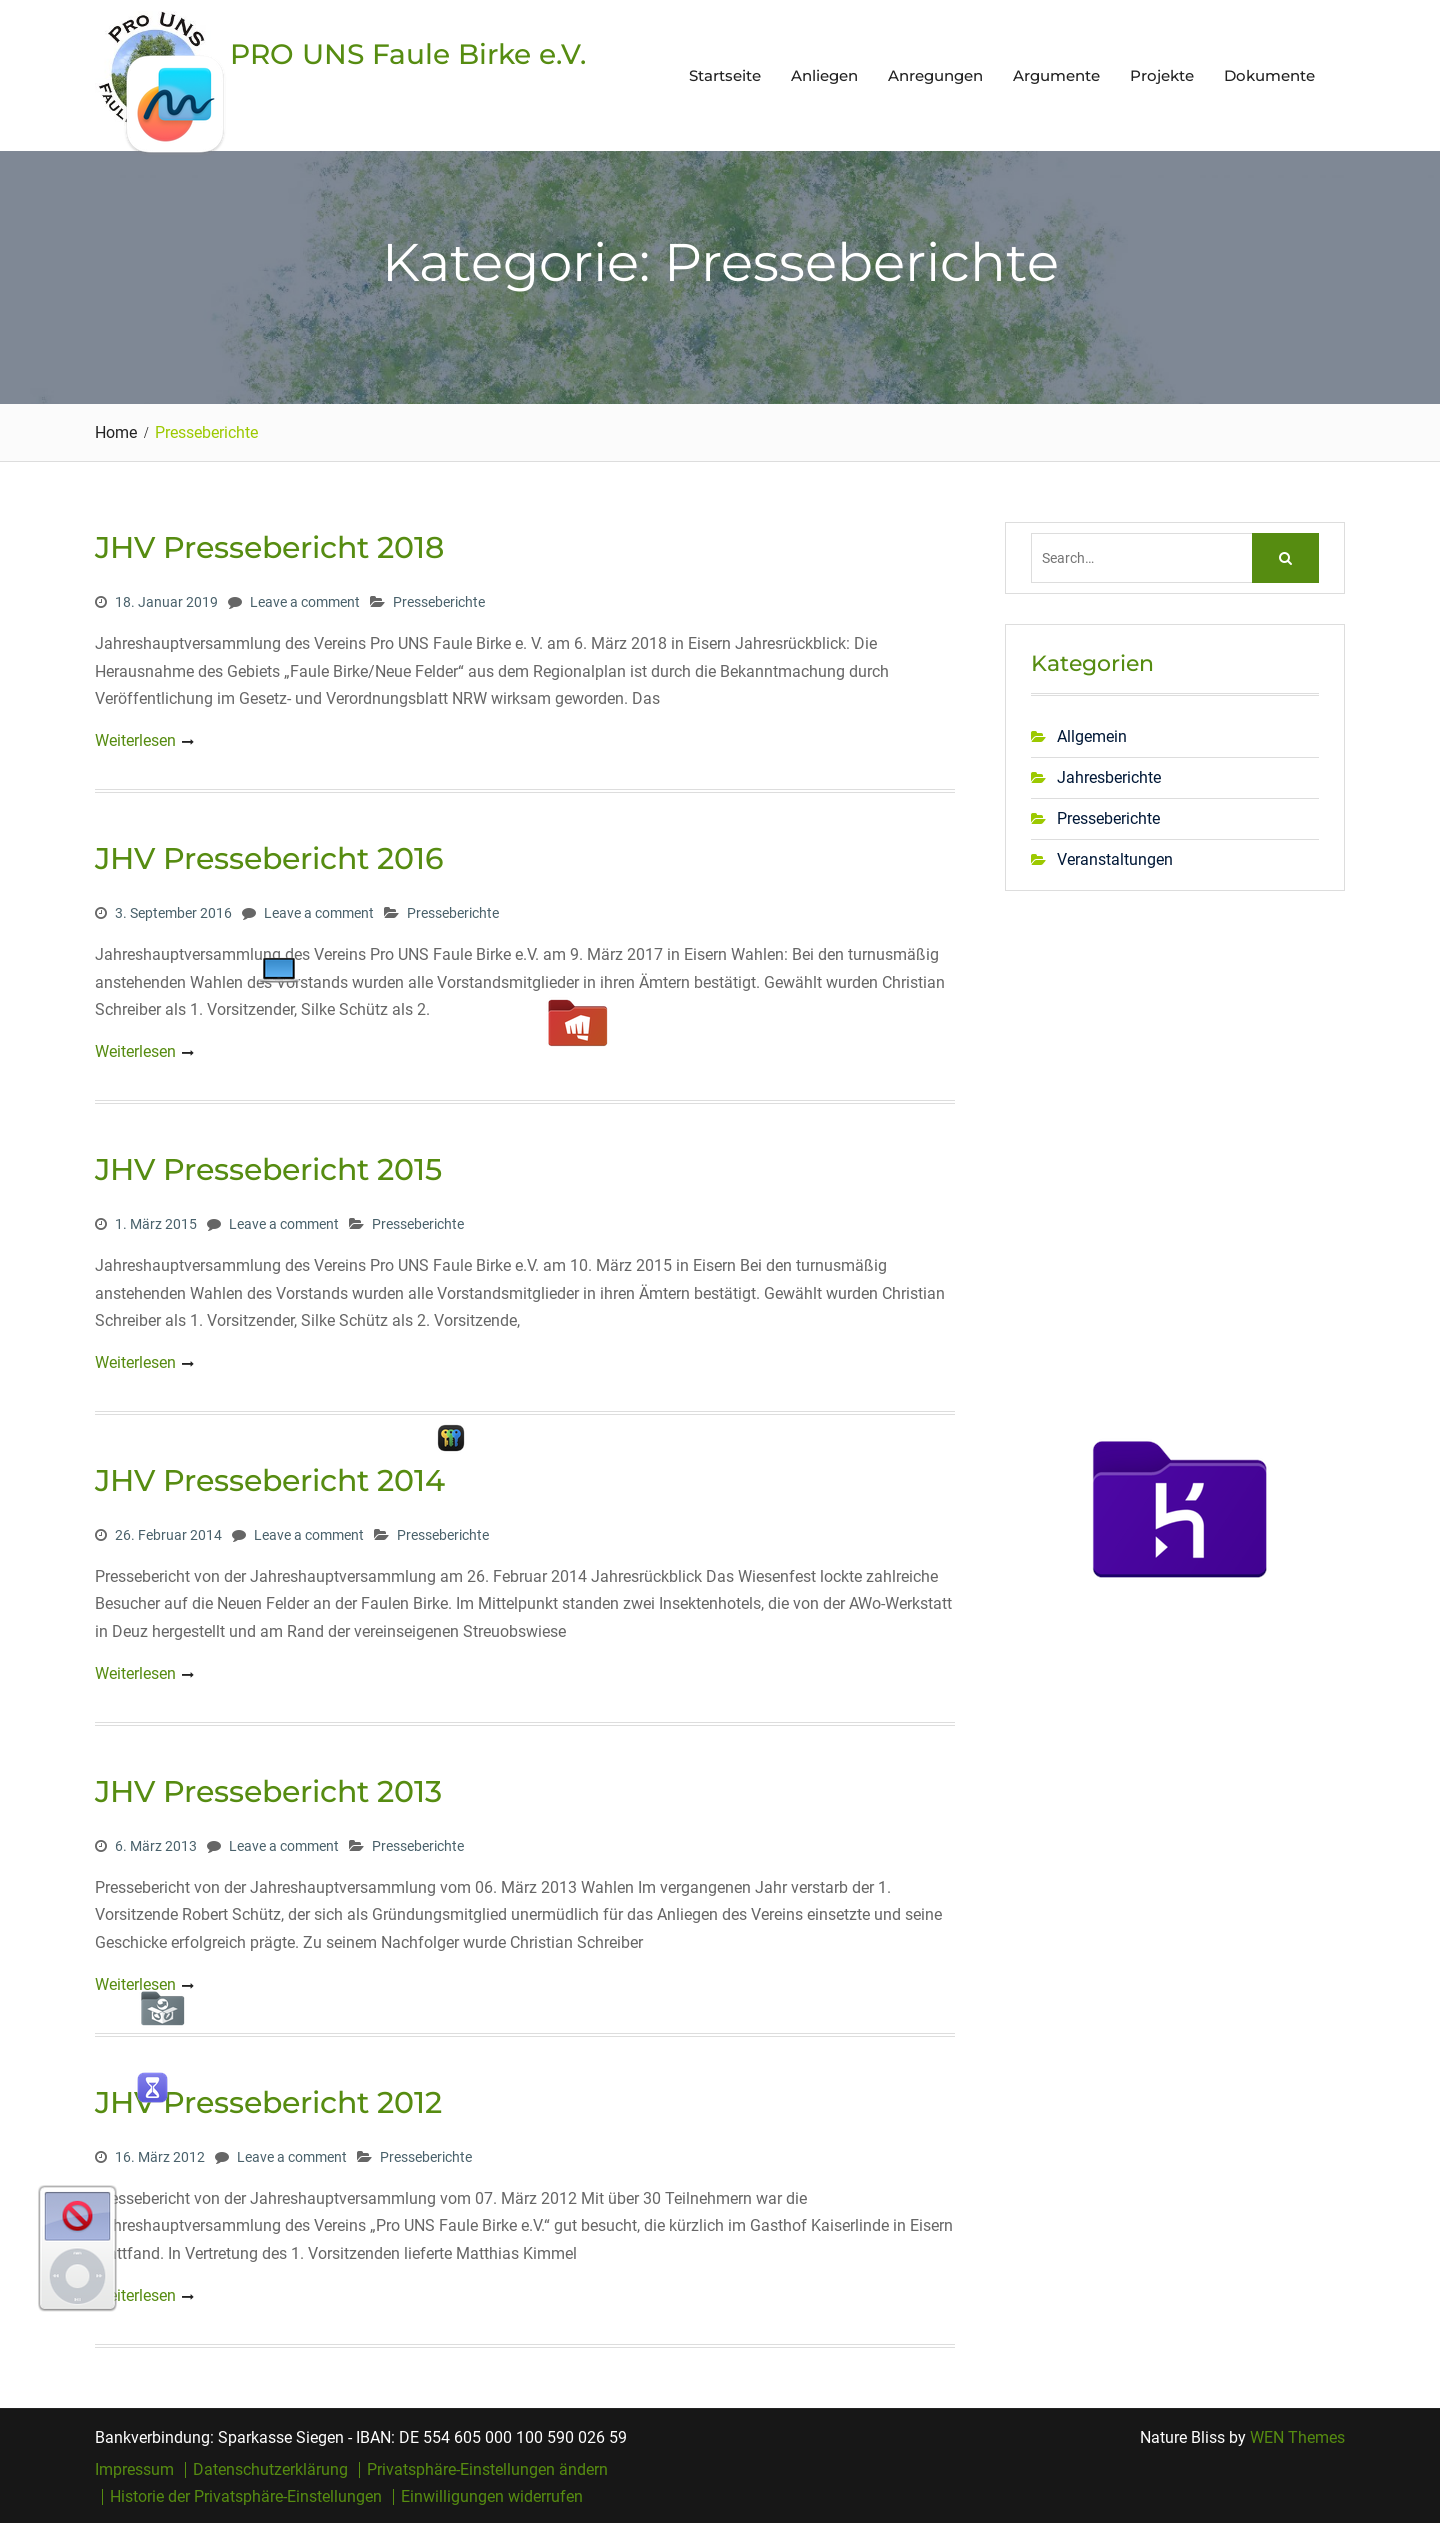  What do you see at coordinates (577, 1024) in the screenshot?
I see `open riot games folder` at bounding box center [577, 1024].